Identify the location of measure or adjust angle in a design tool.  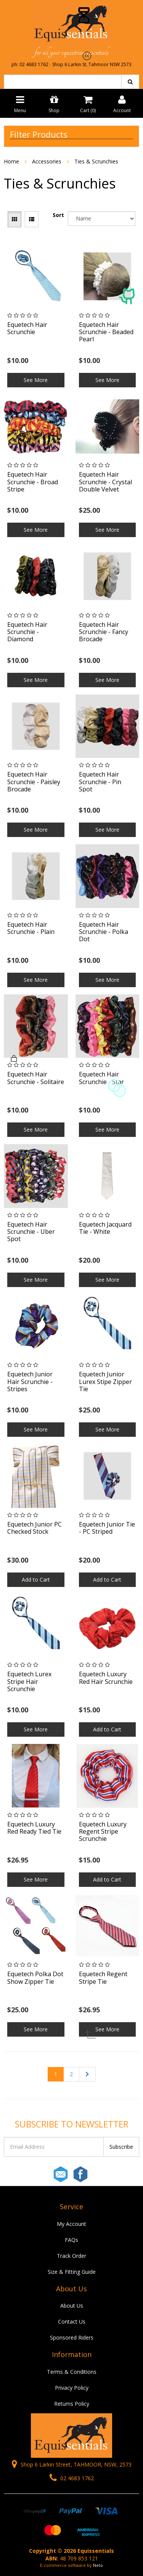
(90, 2035).